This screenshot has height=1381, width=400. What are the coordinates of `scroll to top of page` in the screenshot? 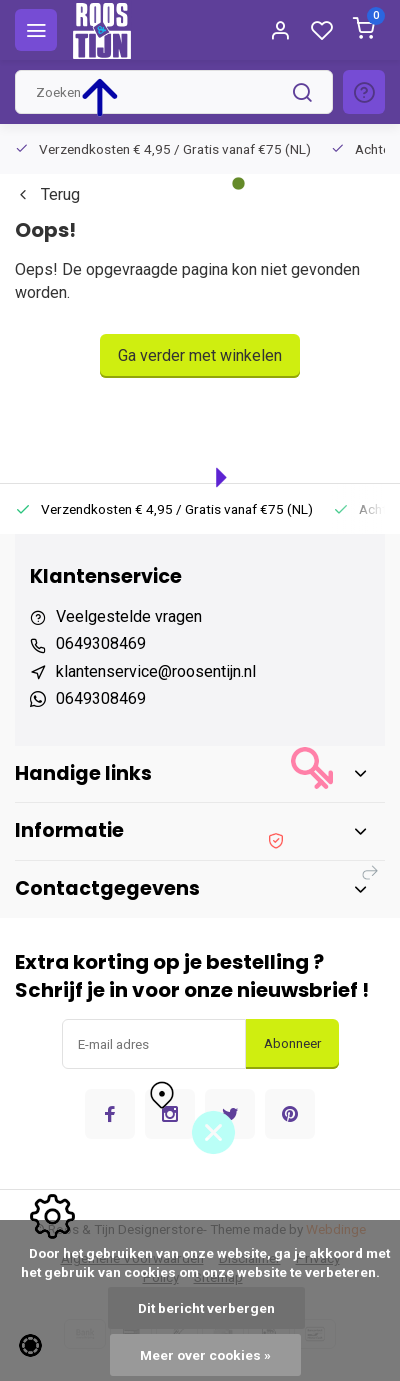 It's located at (99, 99).